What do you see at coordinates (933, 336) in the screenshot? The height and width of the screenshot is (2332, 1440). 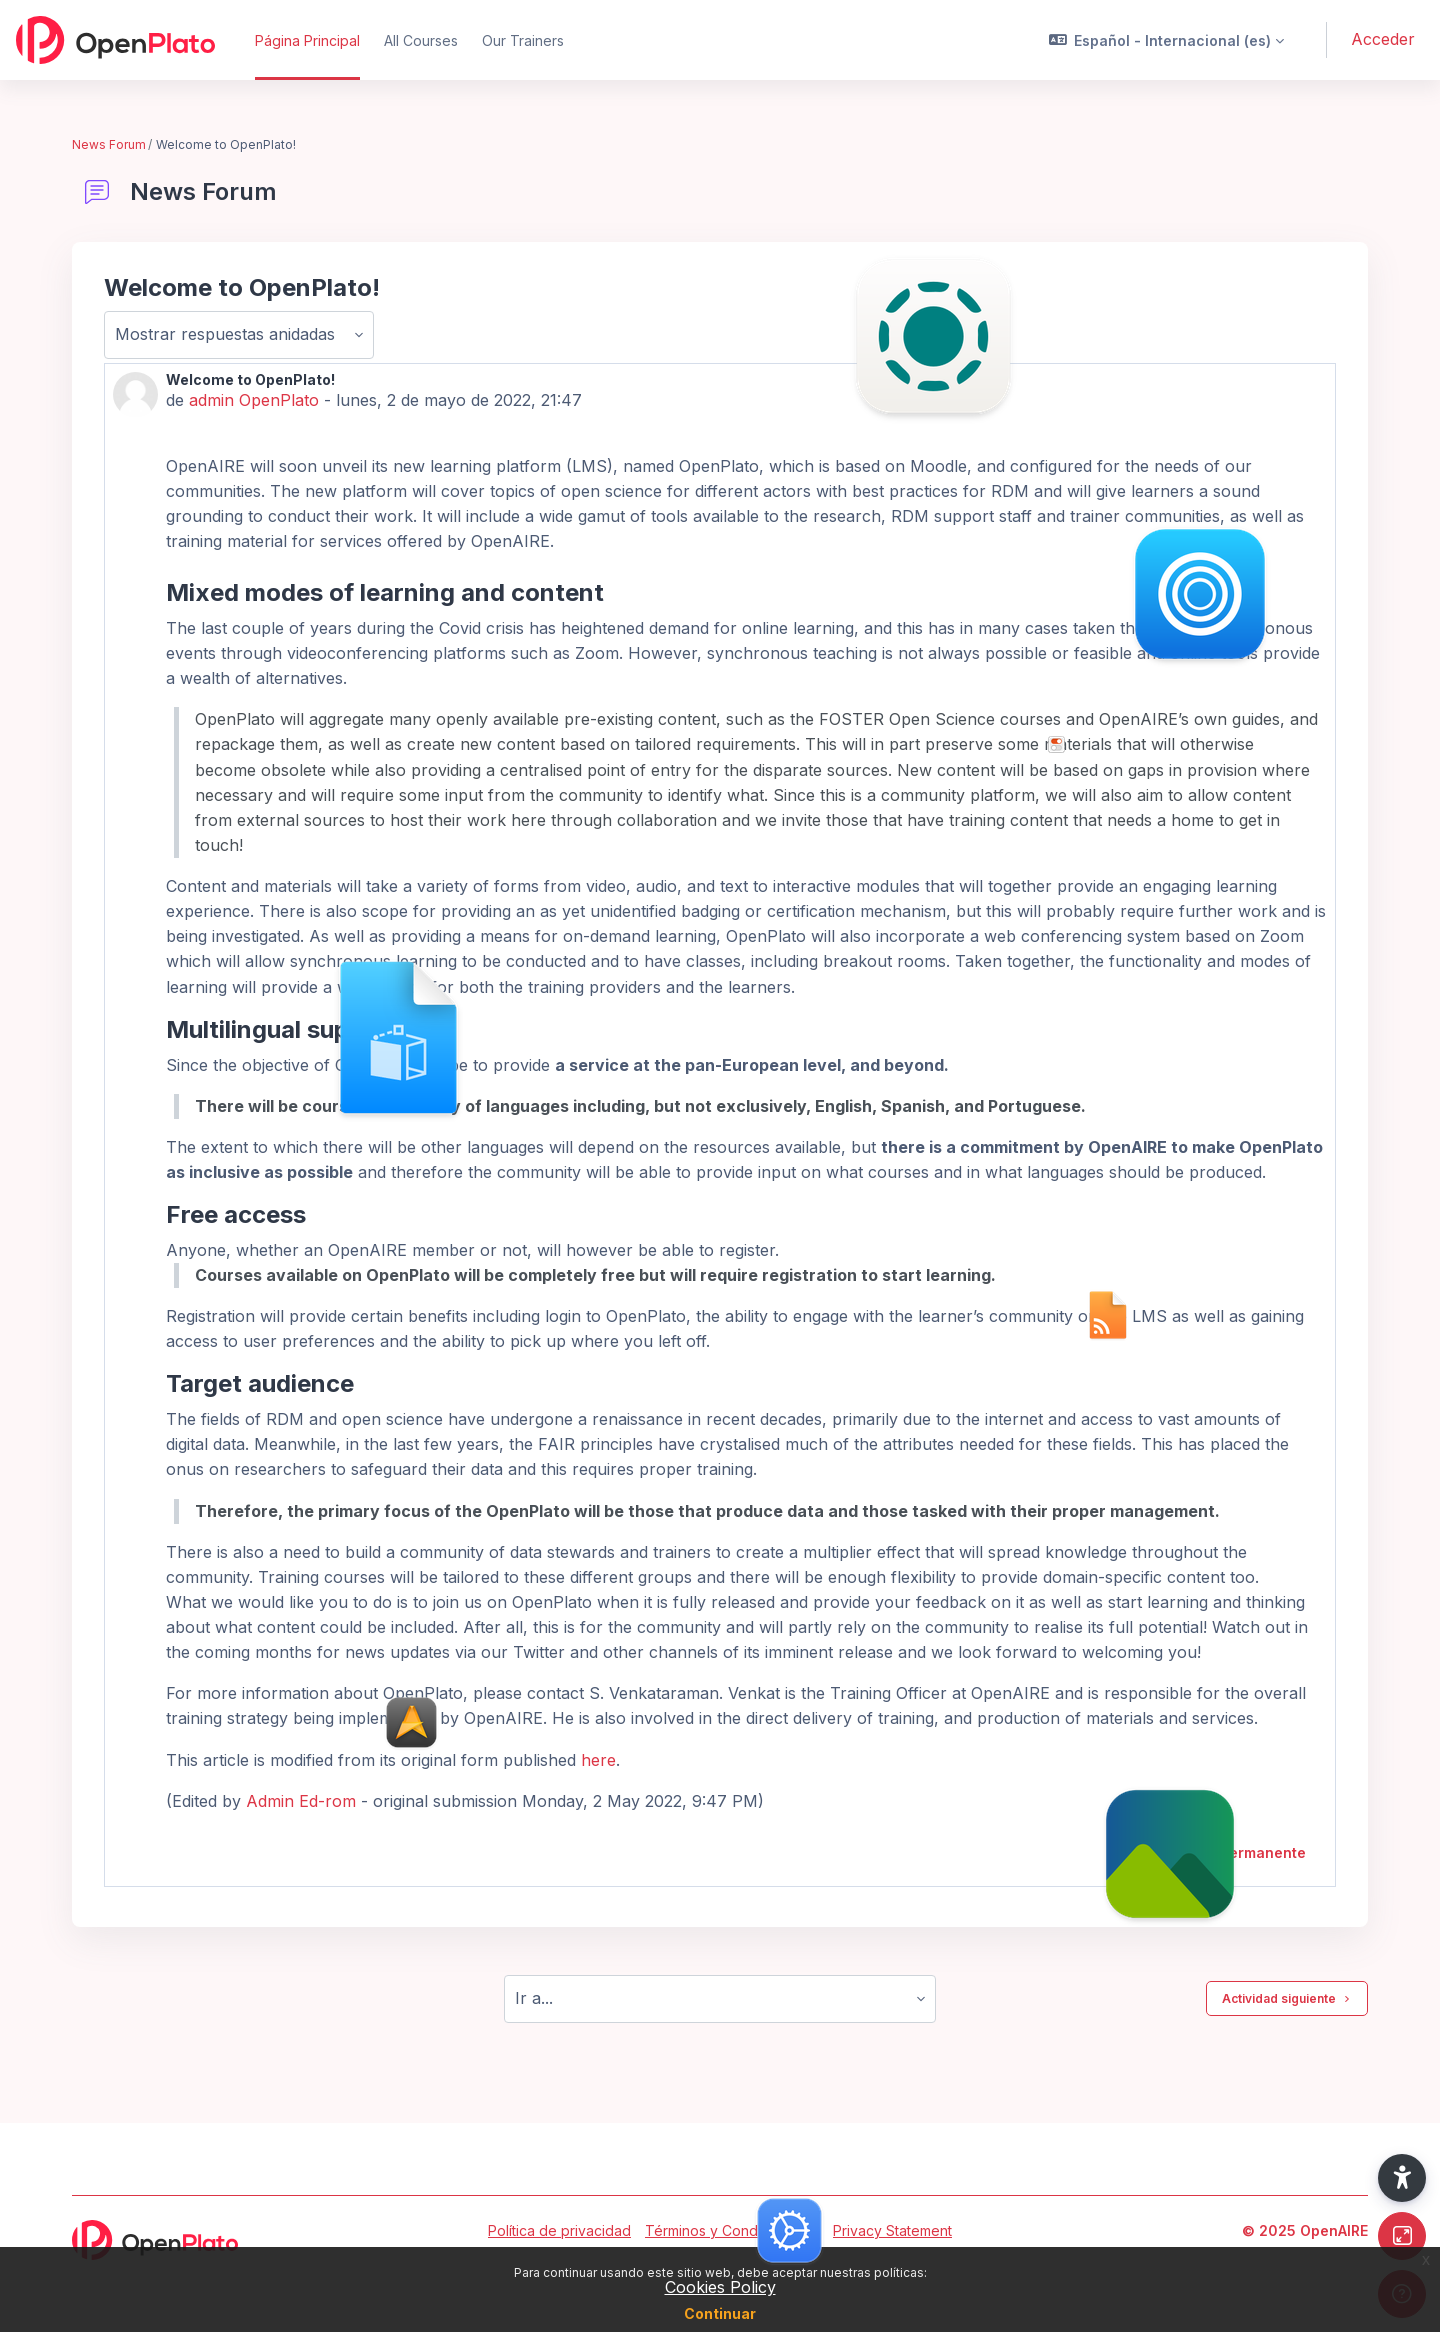 I see `open LocalSend app for local file sharing` at bounding box center [933, 336].